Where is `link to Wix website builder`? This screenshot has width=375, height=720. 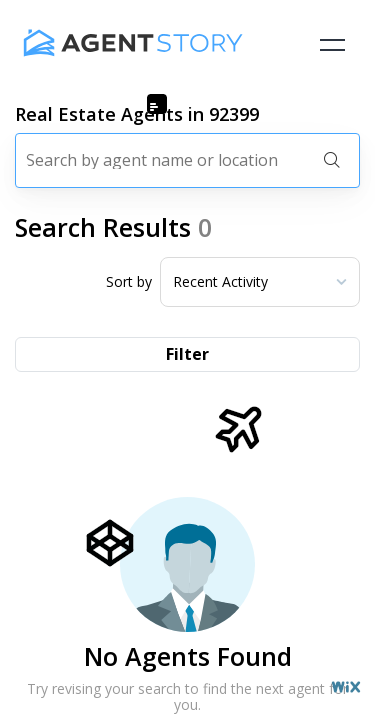
link to Wix website builder is located at coordinates (346, 687).